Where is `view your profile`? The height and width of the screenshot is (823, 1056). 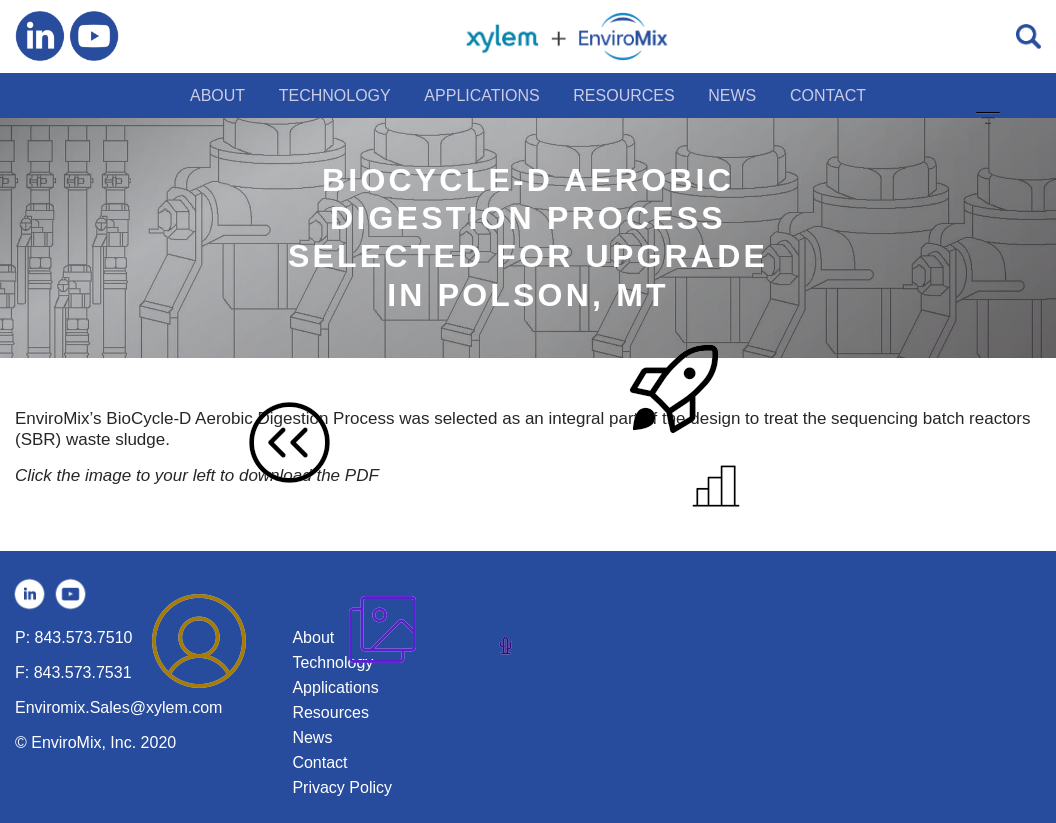
view your profile is located at coordinates (199, 641).